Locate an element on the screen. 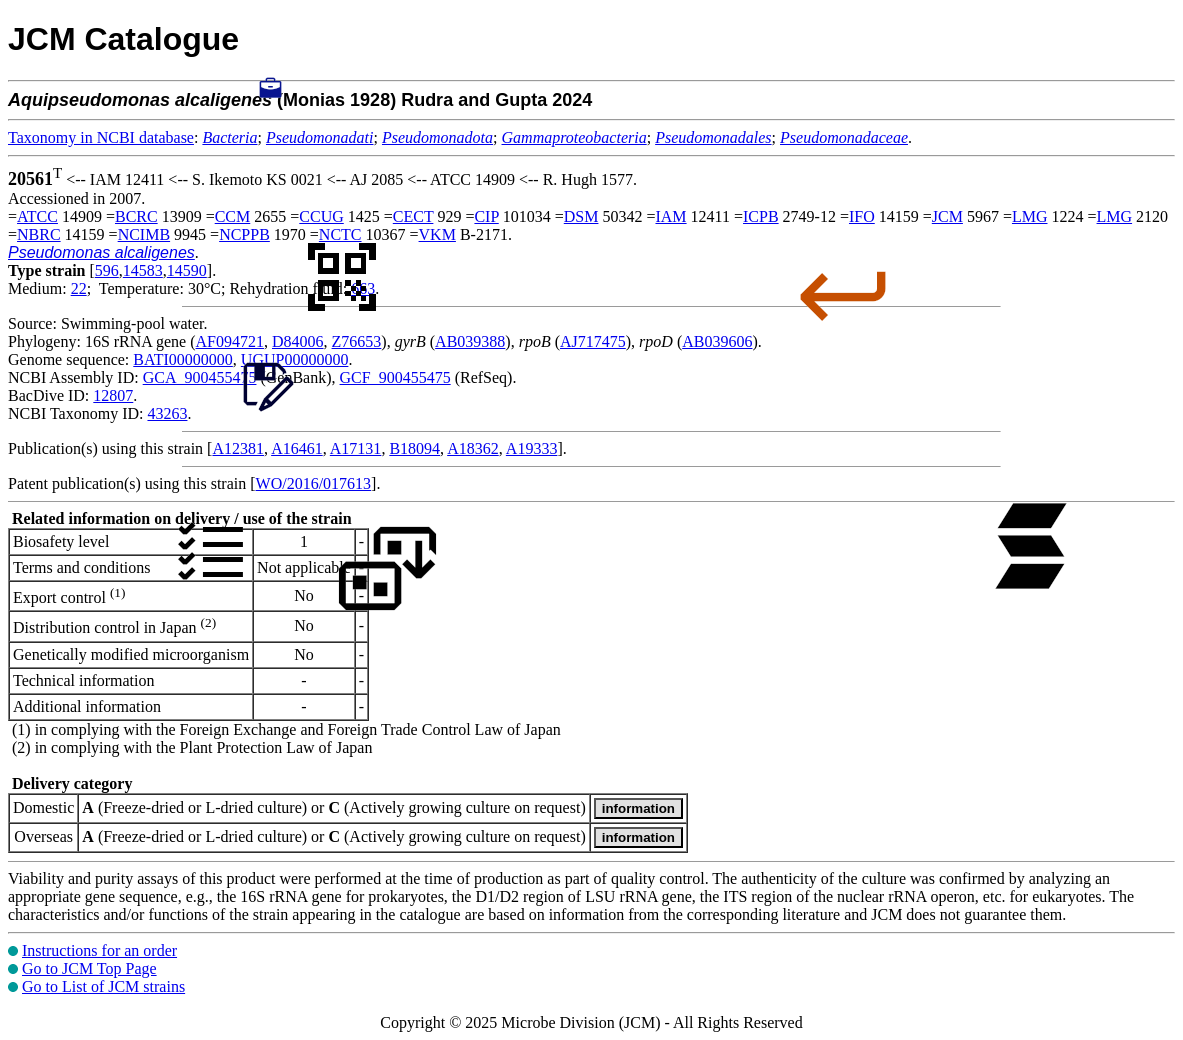  sort items by precedence or priority order is located at coordinates (387, 568).